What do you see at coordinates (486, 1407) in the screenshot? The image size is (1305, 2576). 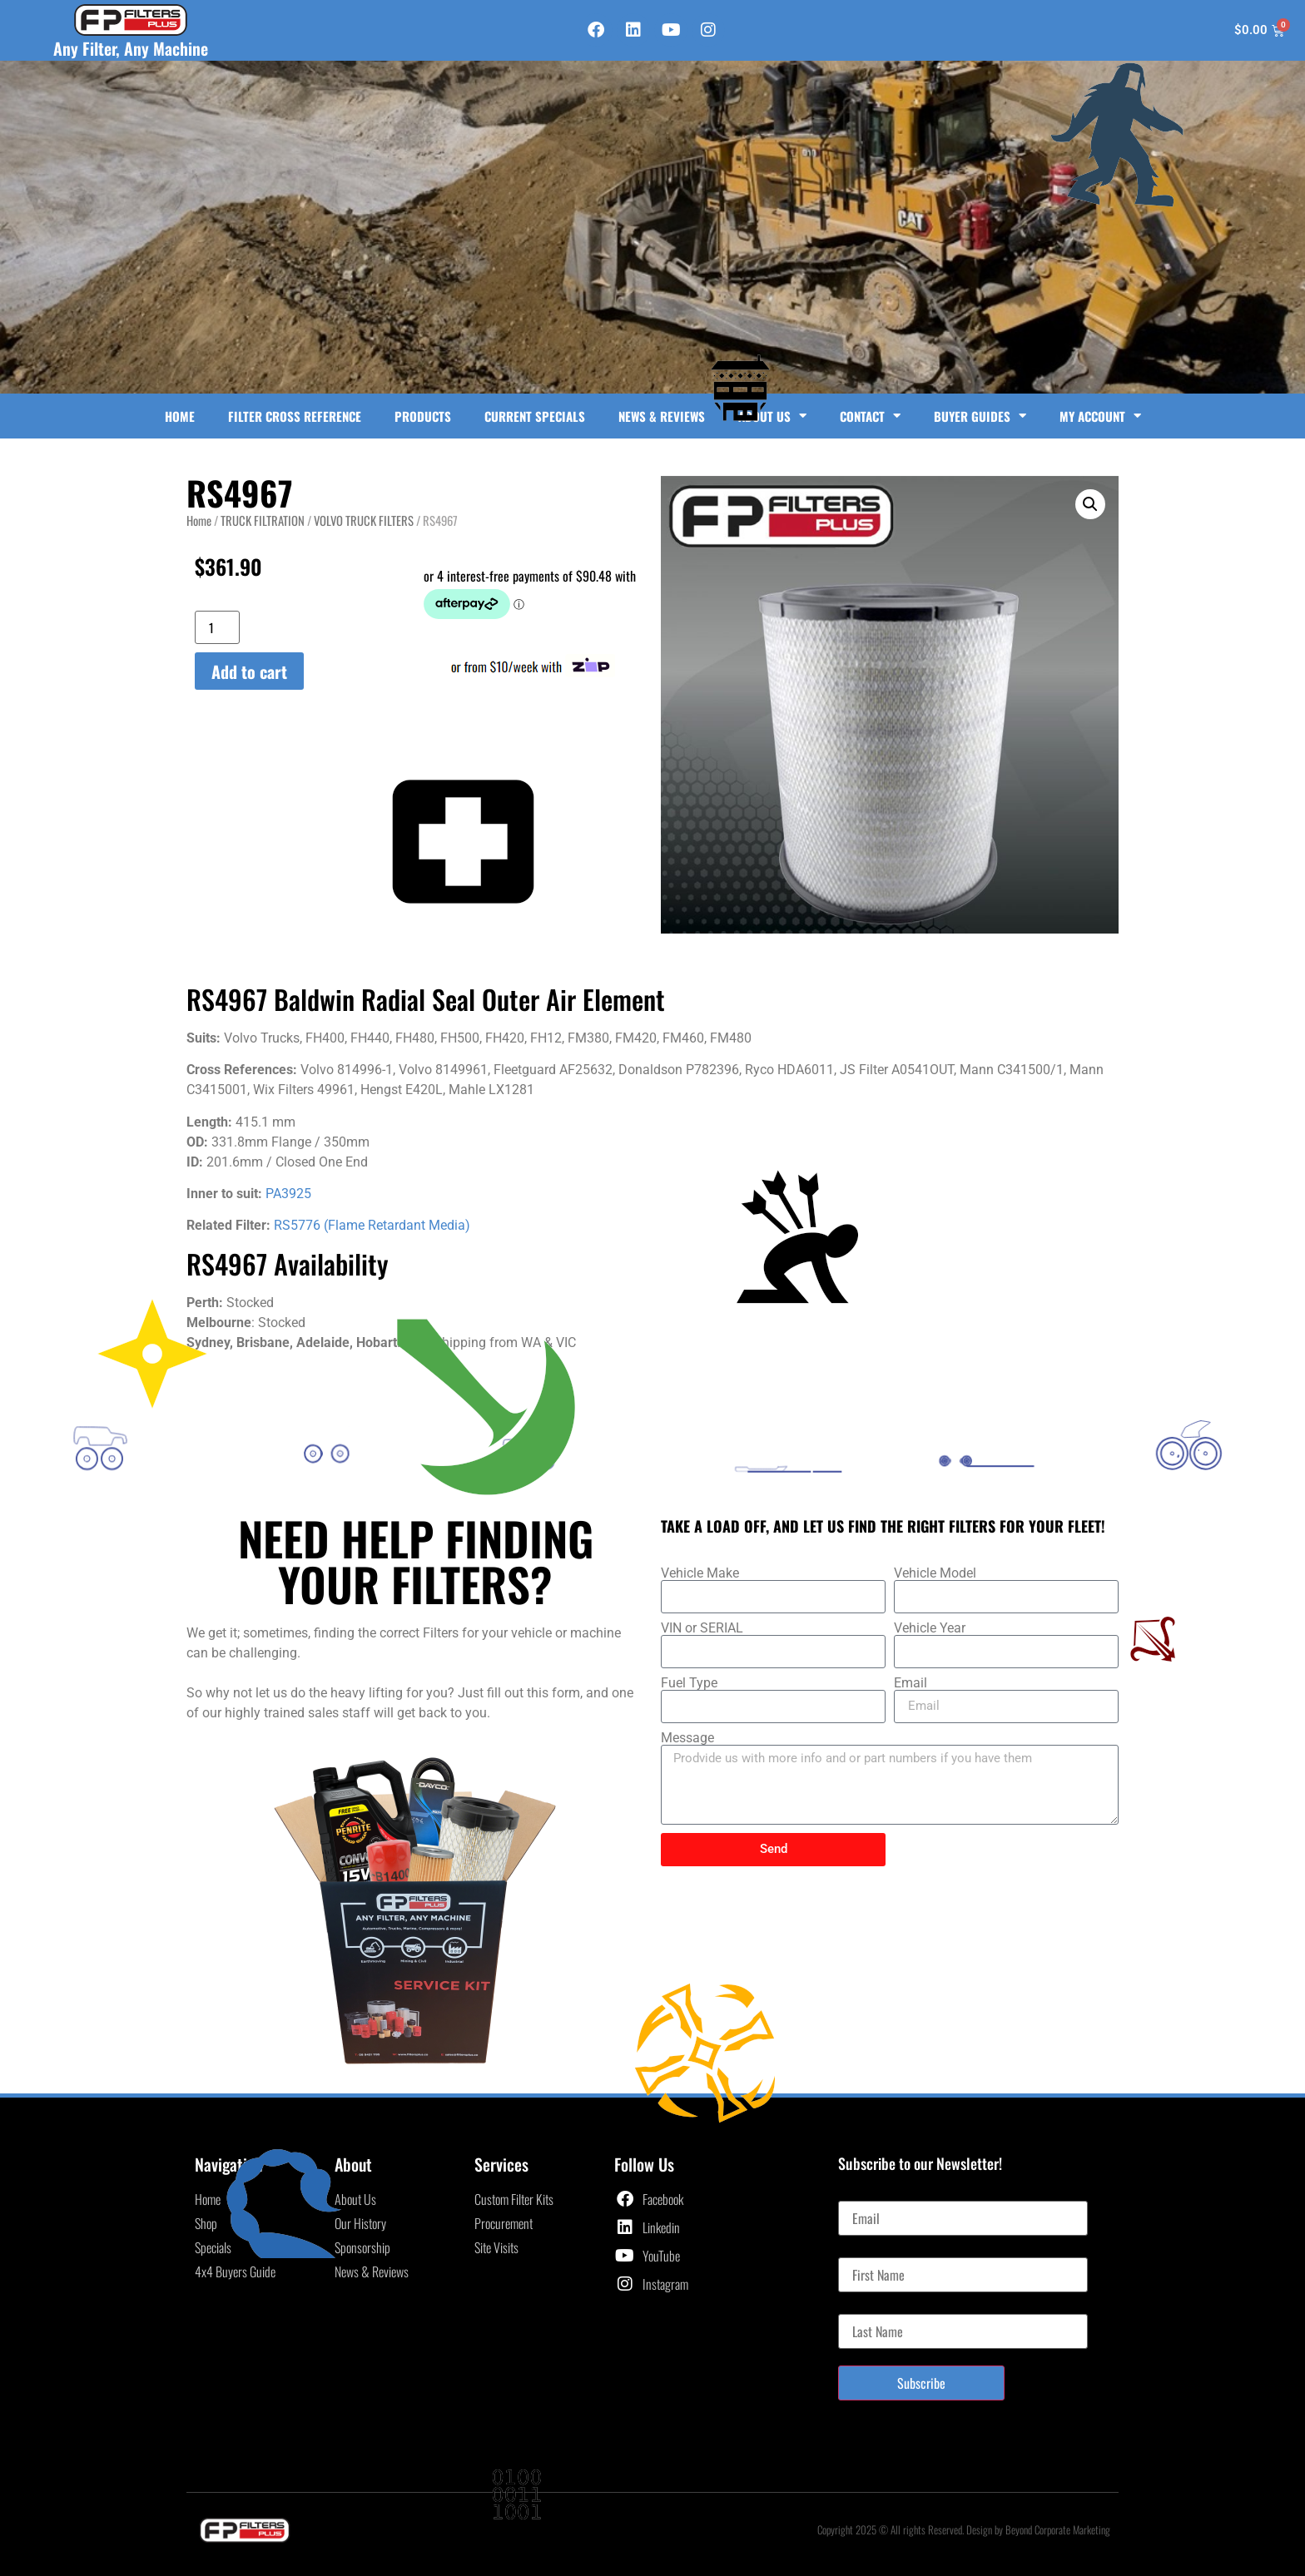 I see `select crescent blade weapon in game inventory` at bounding box center [486, 1407].